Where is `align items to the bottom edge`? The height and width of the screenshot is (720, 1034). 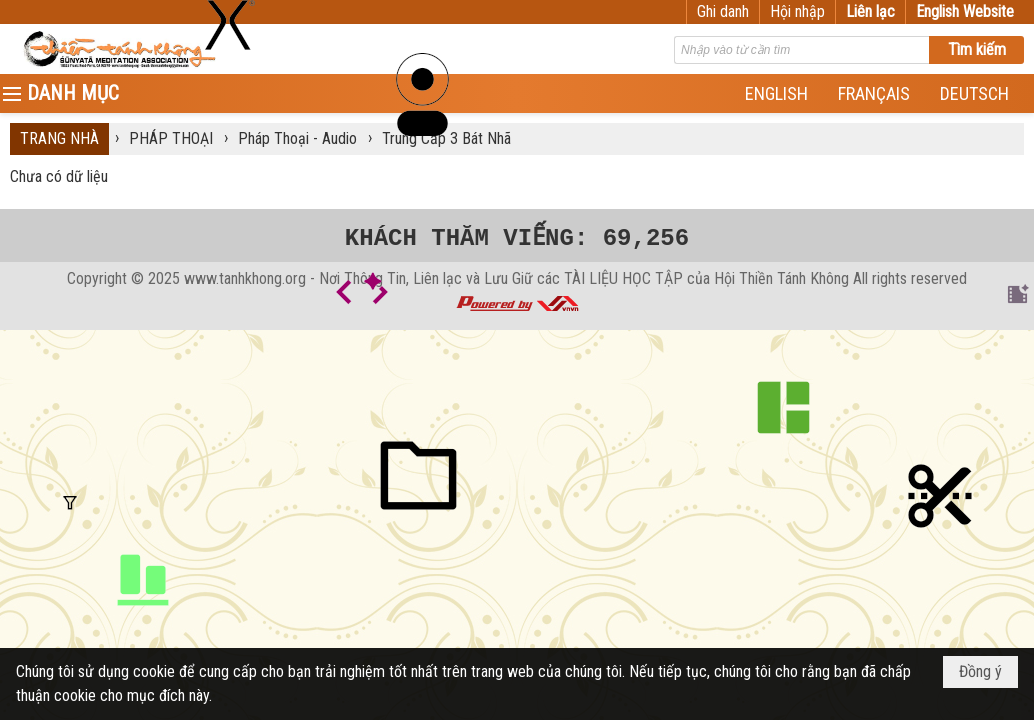 align items to the bottom edge is located at coordinates (143, 580).